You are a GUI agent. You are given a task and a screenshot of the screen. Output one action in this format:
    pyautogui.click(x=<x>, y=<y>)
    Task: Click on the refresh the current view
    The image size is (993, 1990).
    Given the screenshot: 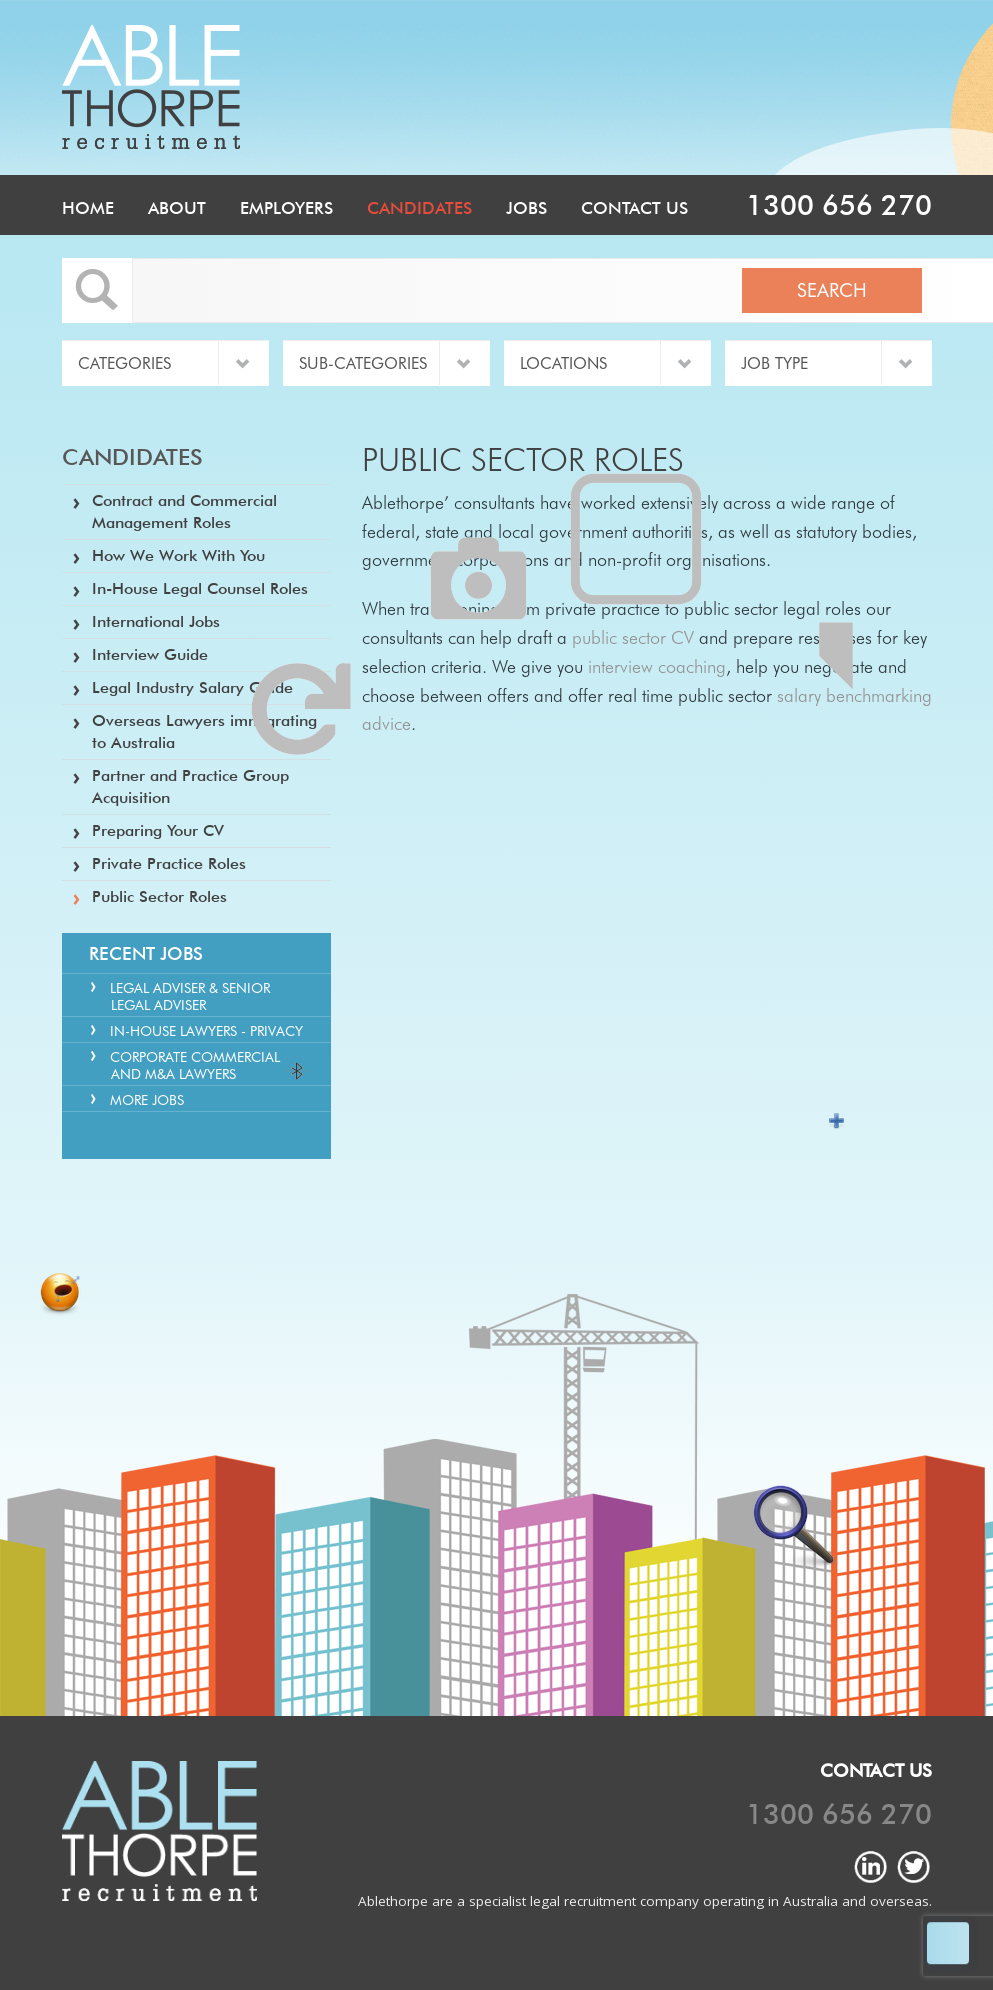 What is the action you would take?
    pyautogui.click(x=305, y=709)
    